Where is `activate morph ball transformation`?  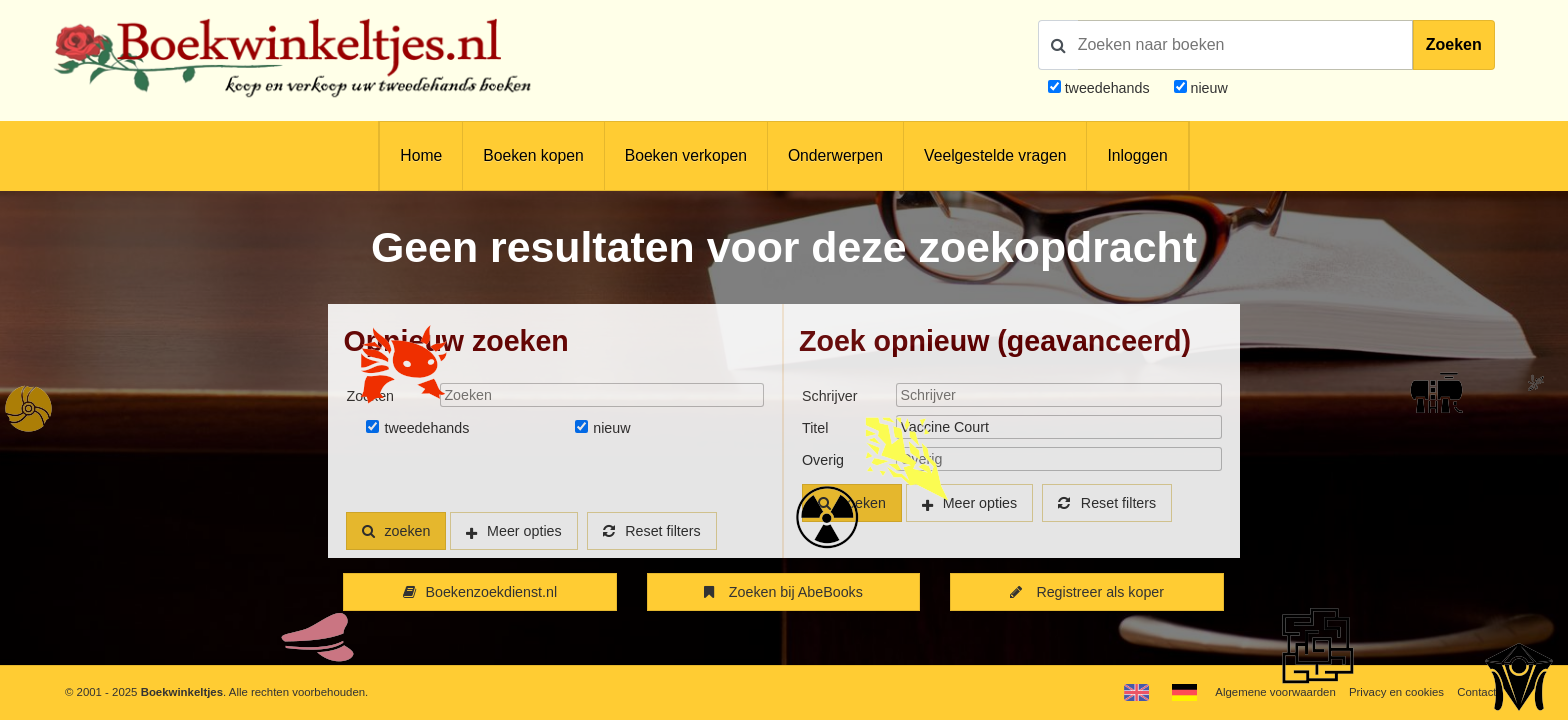 activate morph ball transformation is located at coordinates (28, 408).